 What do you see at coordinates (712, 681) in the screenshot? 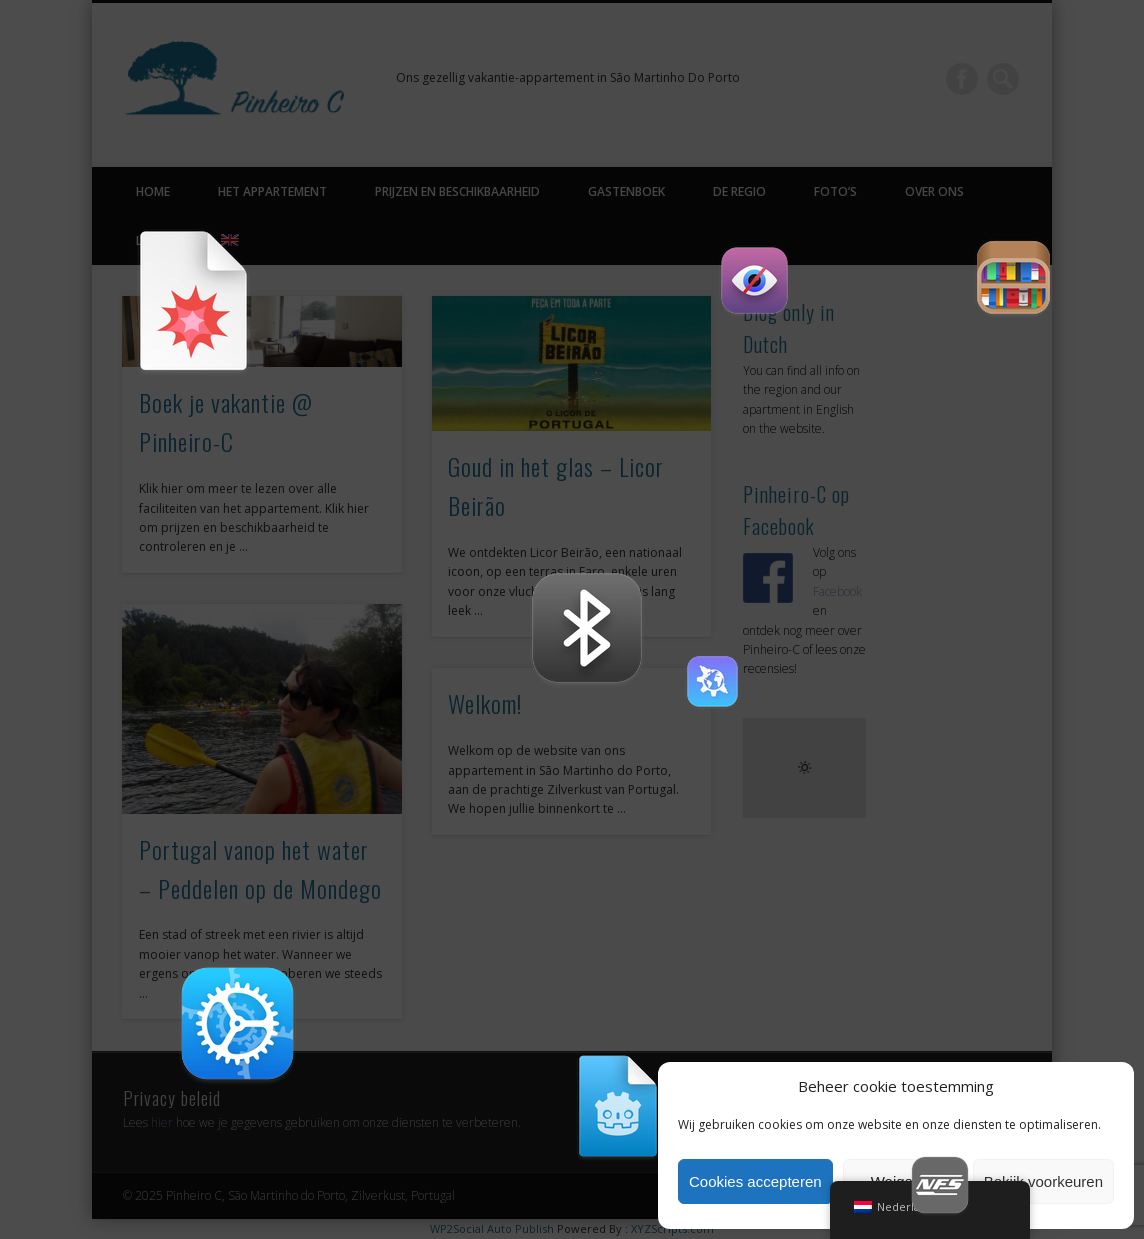
I see `launch konqueror web browser` at bounding box center [712, 681].